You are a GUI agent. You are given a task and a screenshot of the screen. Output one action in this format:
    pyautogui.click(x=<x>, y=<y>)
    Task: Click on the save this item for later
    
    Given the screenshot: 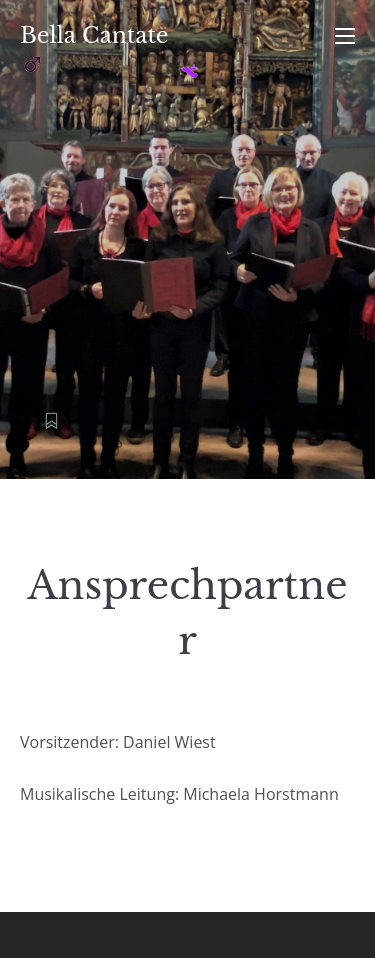 What is the action you would take?
    pyautogui.click(x=51, y=420)
    